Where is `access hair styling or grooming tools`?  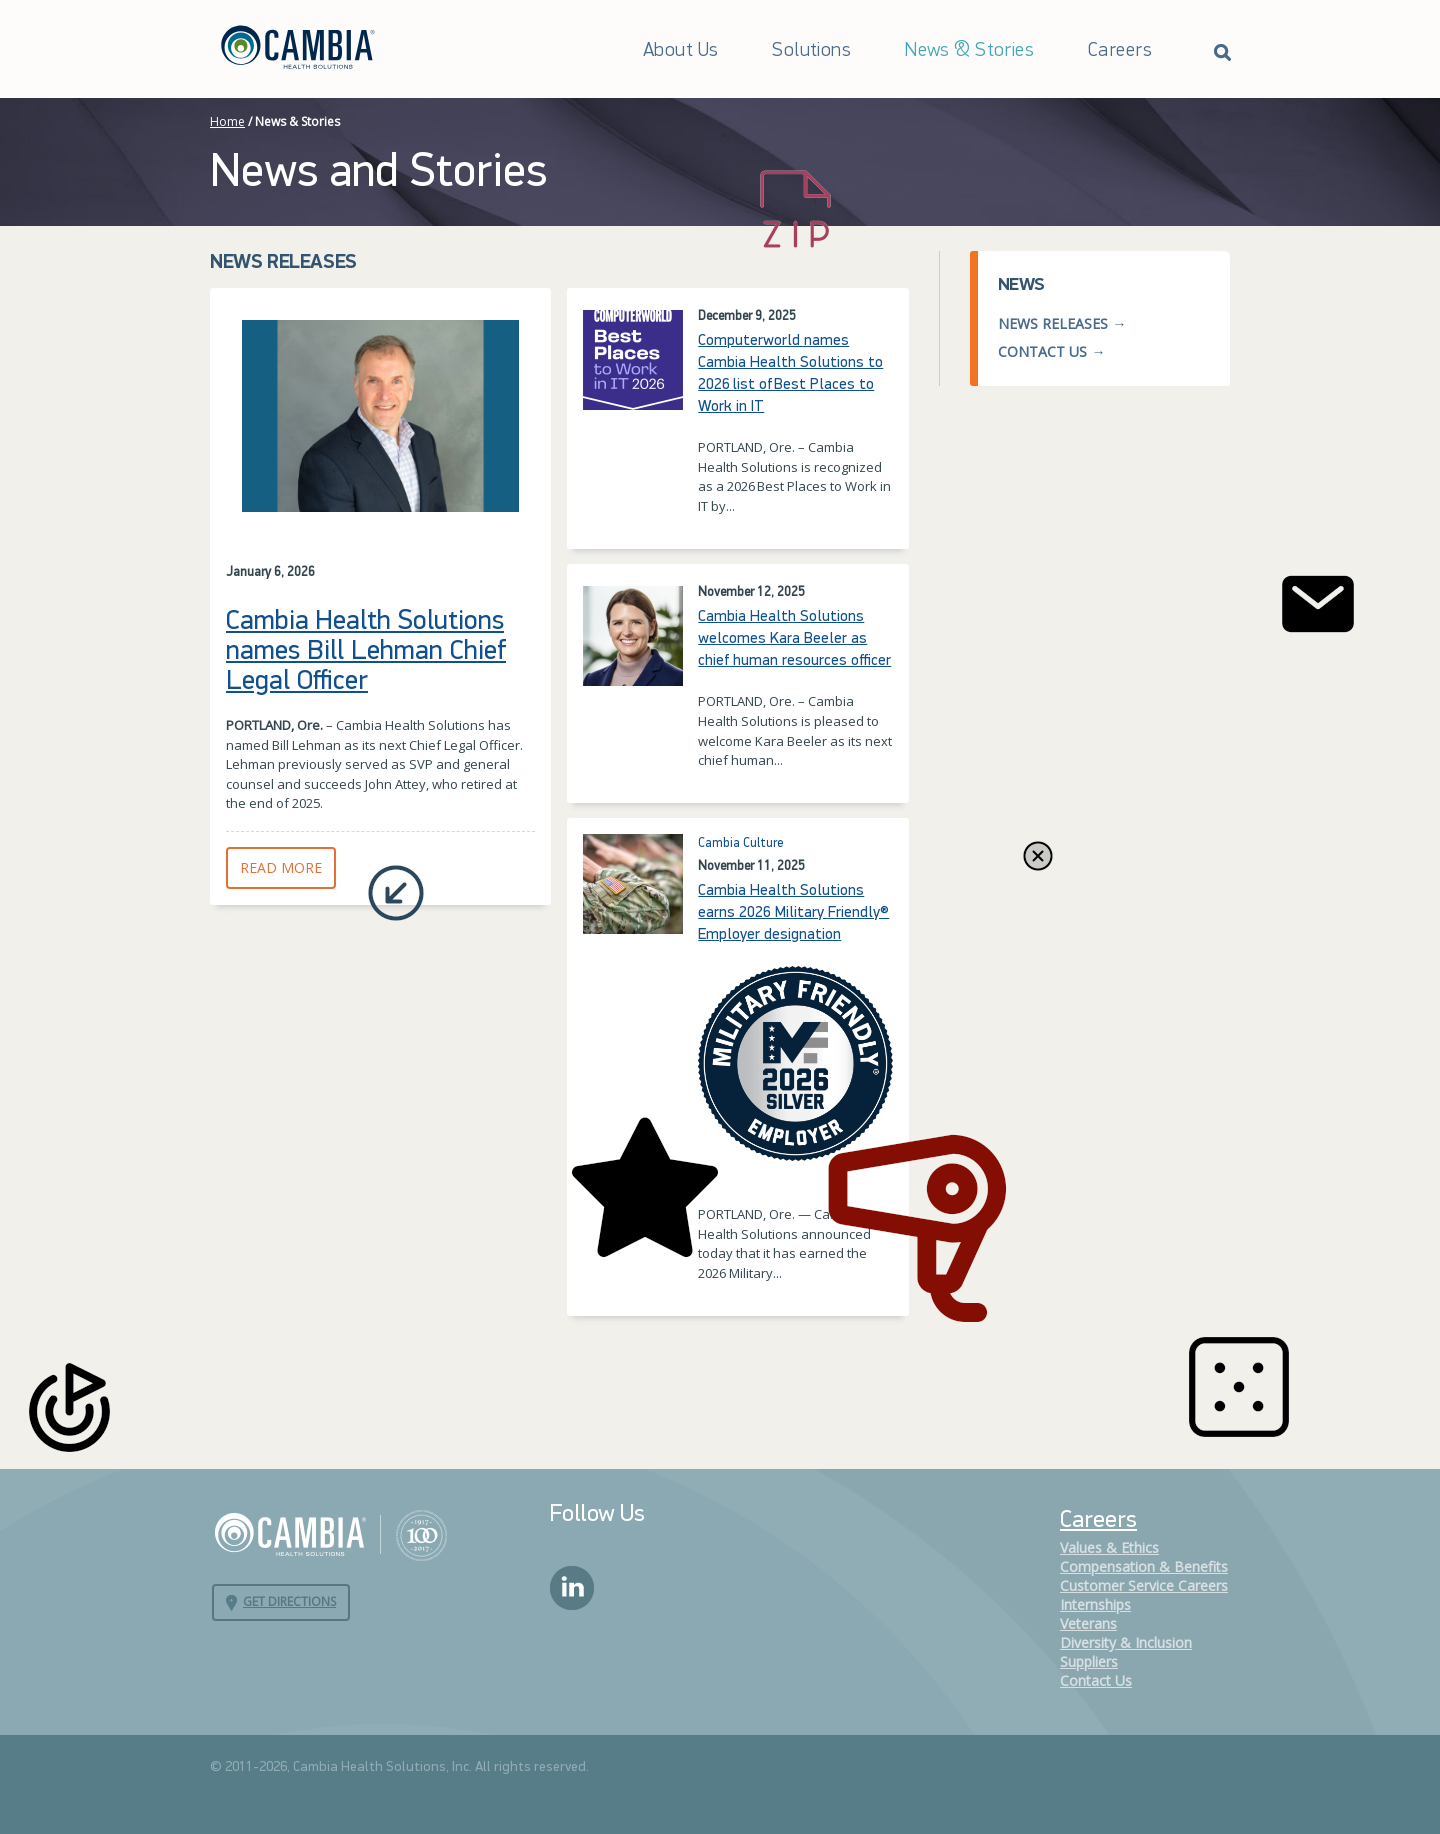
access hair styling or grooming tools is located at coordinates (920, 1220).